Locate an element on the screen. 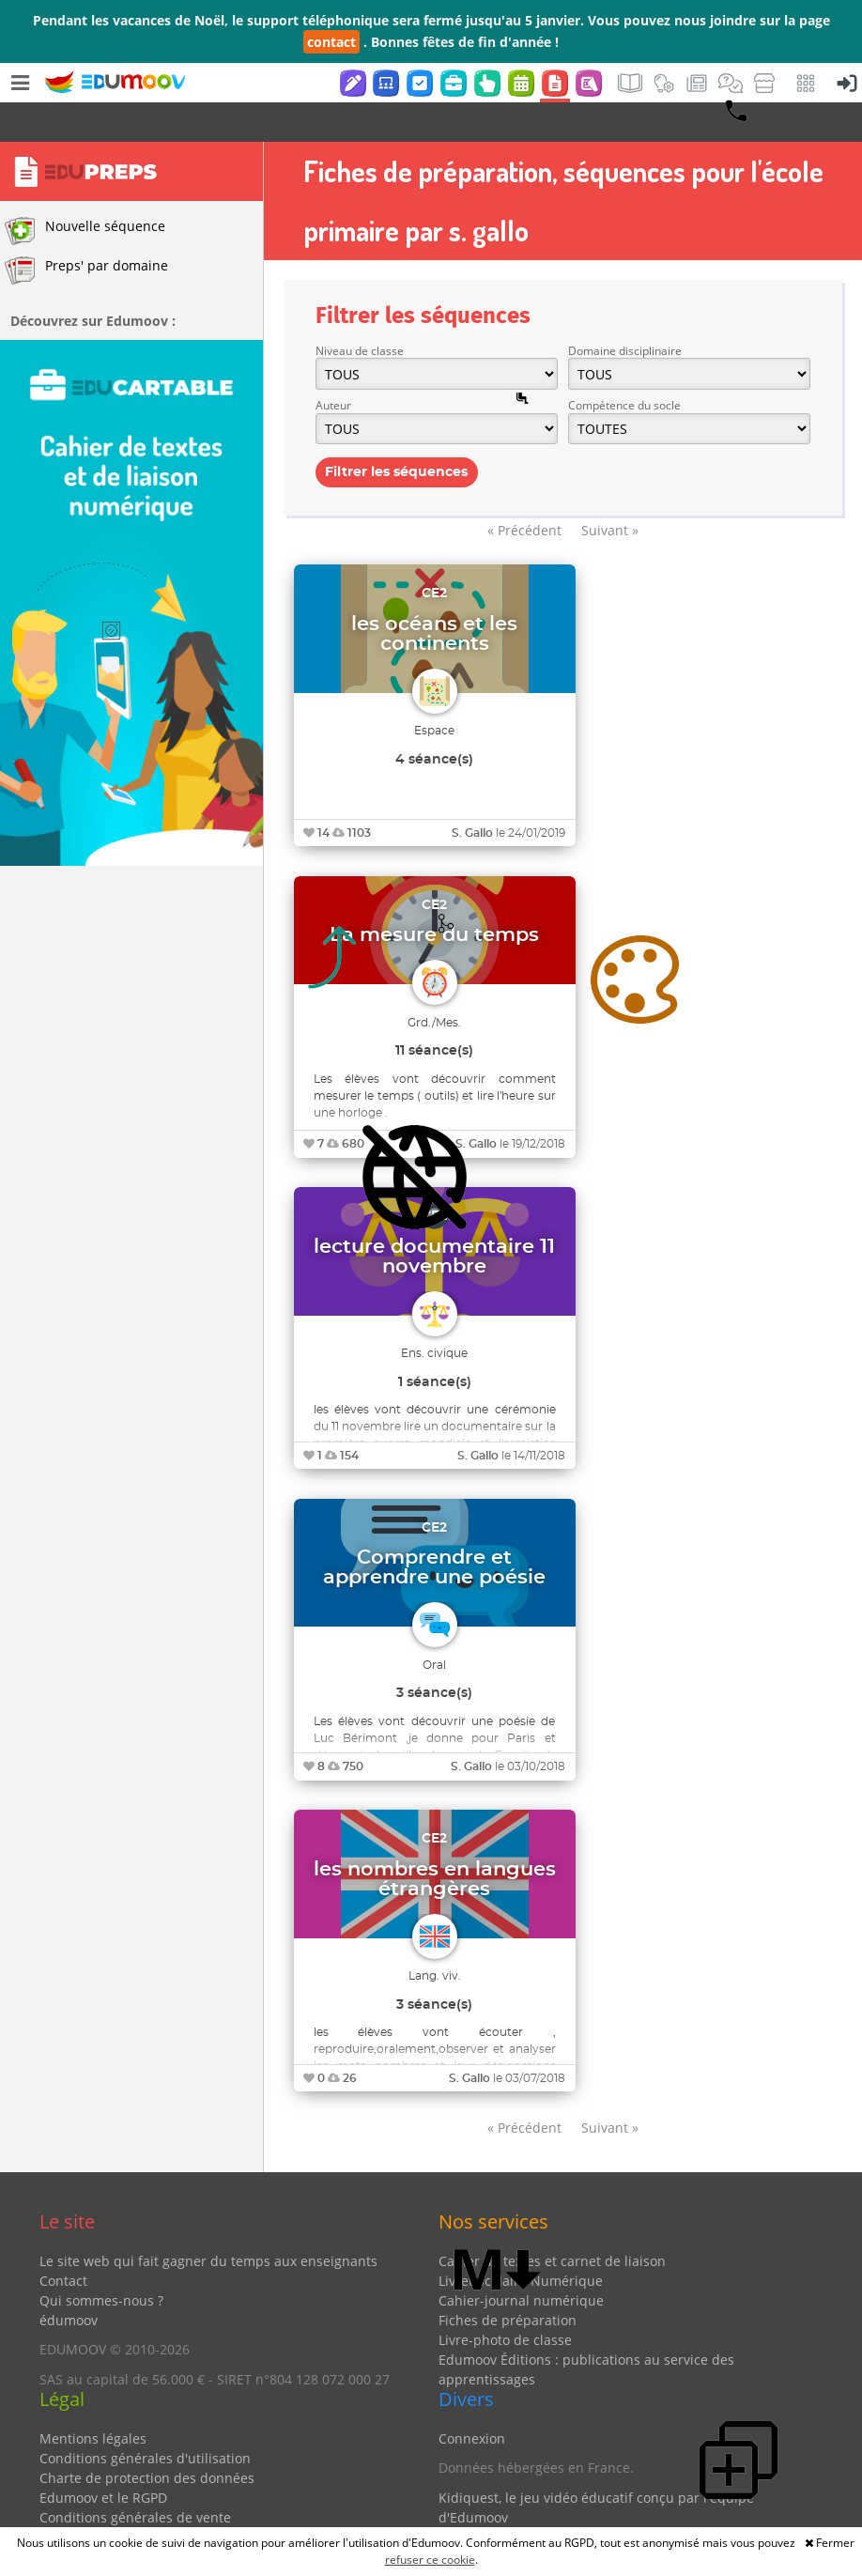 The width and height of the screenshot is (862, 2576). make a phone call is located at coordinates (736, 111).